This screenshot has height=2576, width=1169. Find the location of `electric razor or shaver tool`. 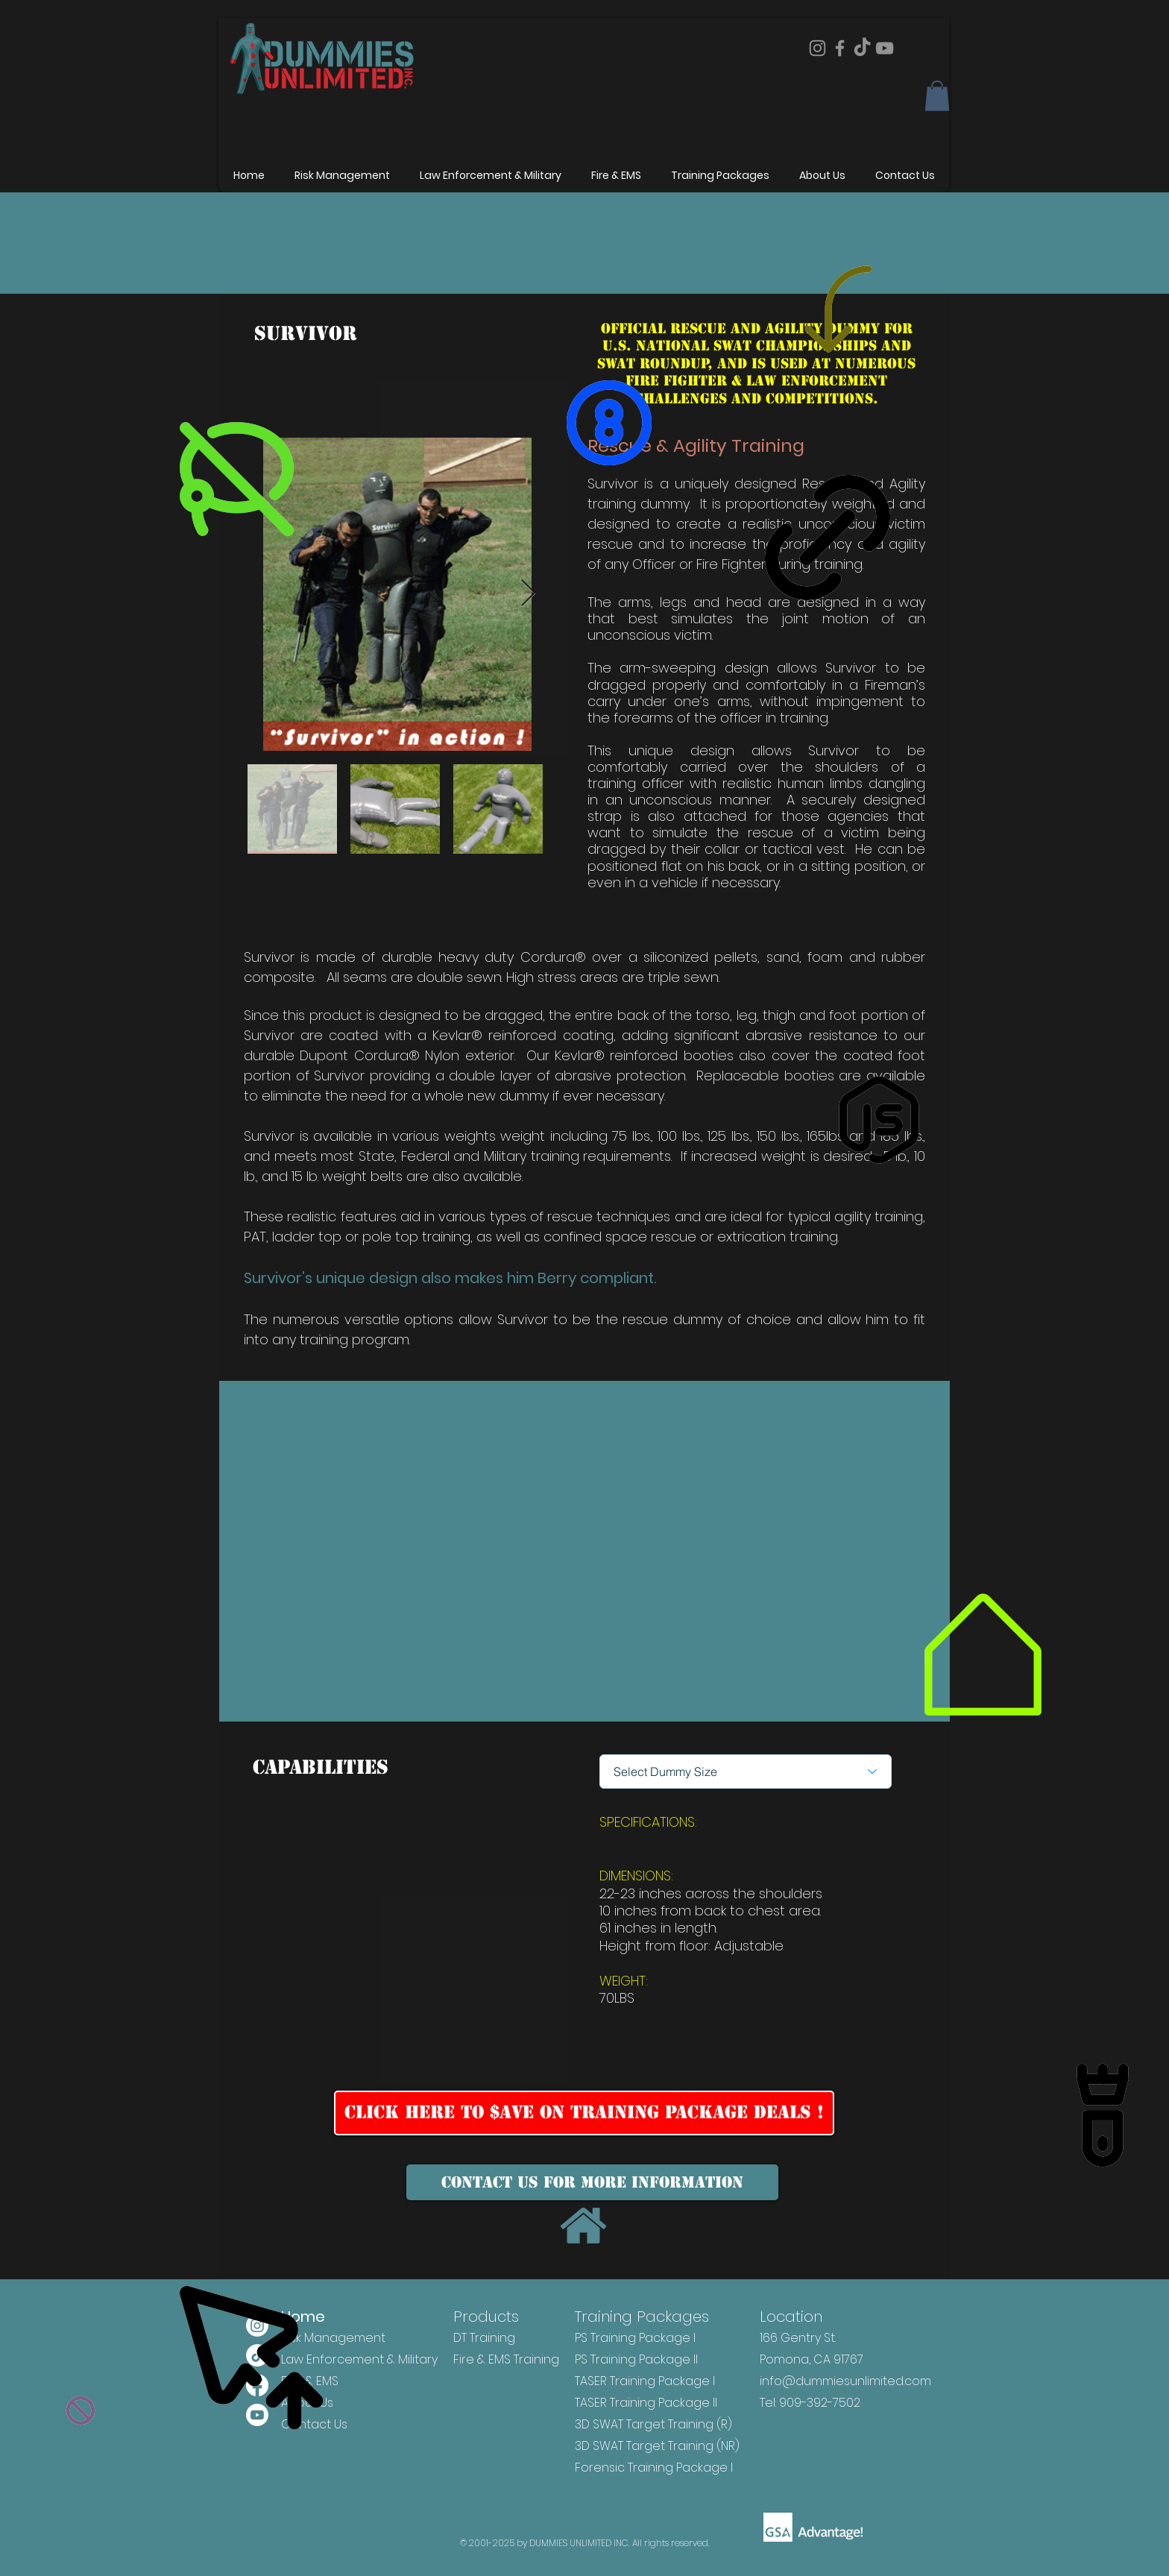

electric razor or shaver tool is located at coordinates (1103, 2115).